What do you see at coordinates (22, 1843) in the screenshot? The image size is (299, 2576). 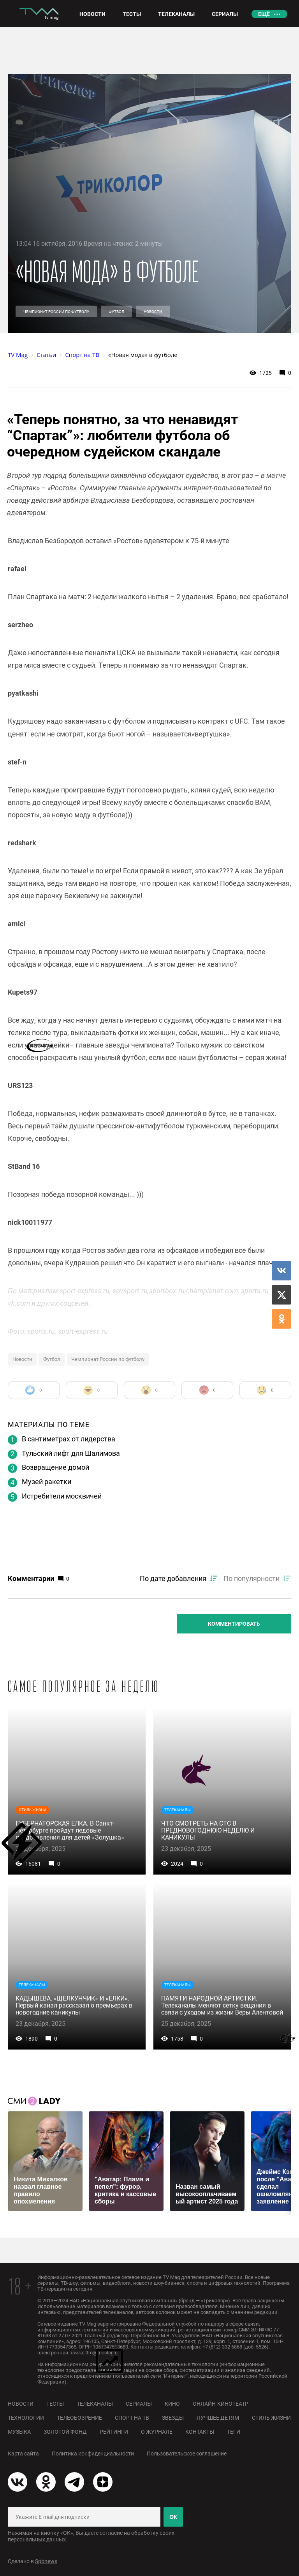 I see `honeybadger application monitoring service logo` at bounding box center [22, 1843].